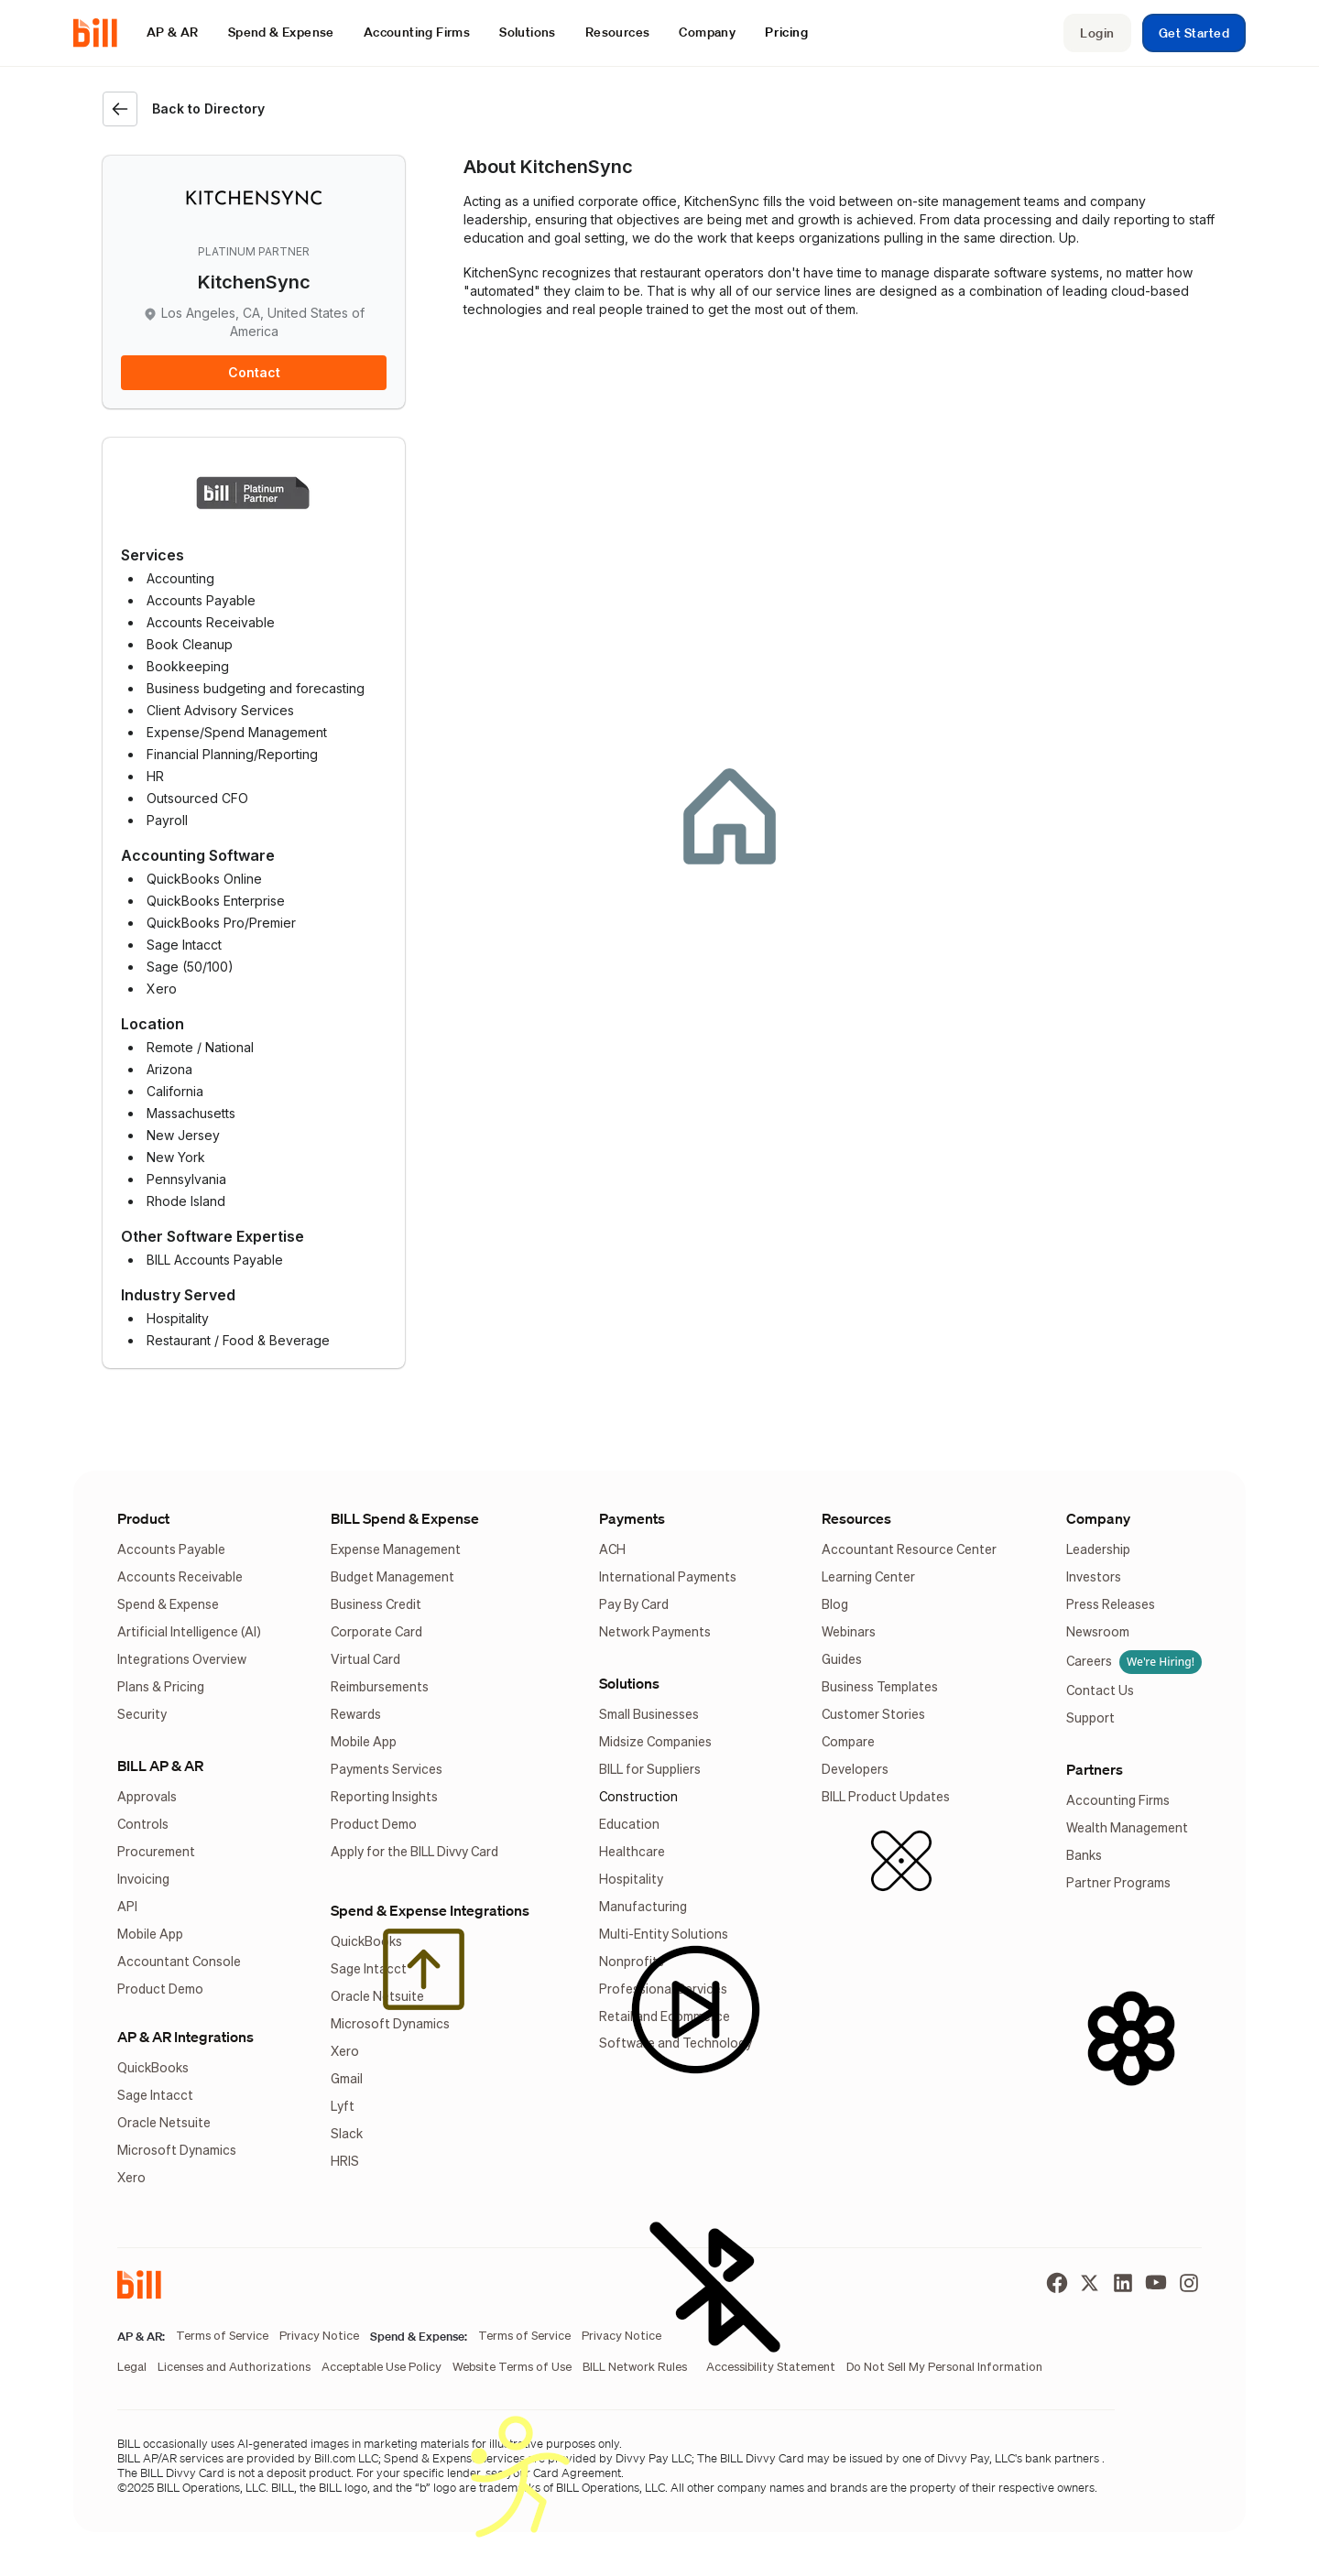 This screenshot has width=1319, height=2576. I want to click on upload a file or content, so click(423, 1969).